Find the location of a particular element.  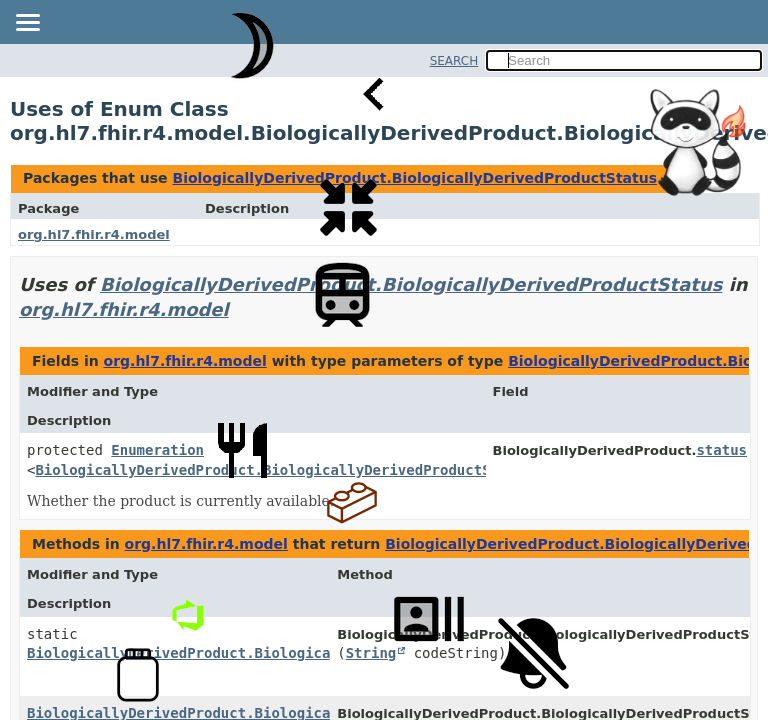

go back to the previous screen is located at coordinates (374, 94).